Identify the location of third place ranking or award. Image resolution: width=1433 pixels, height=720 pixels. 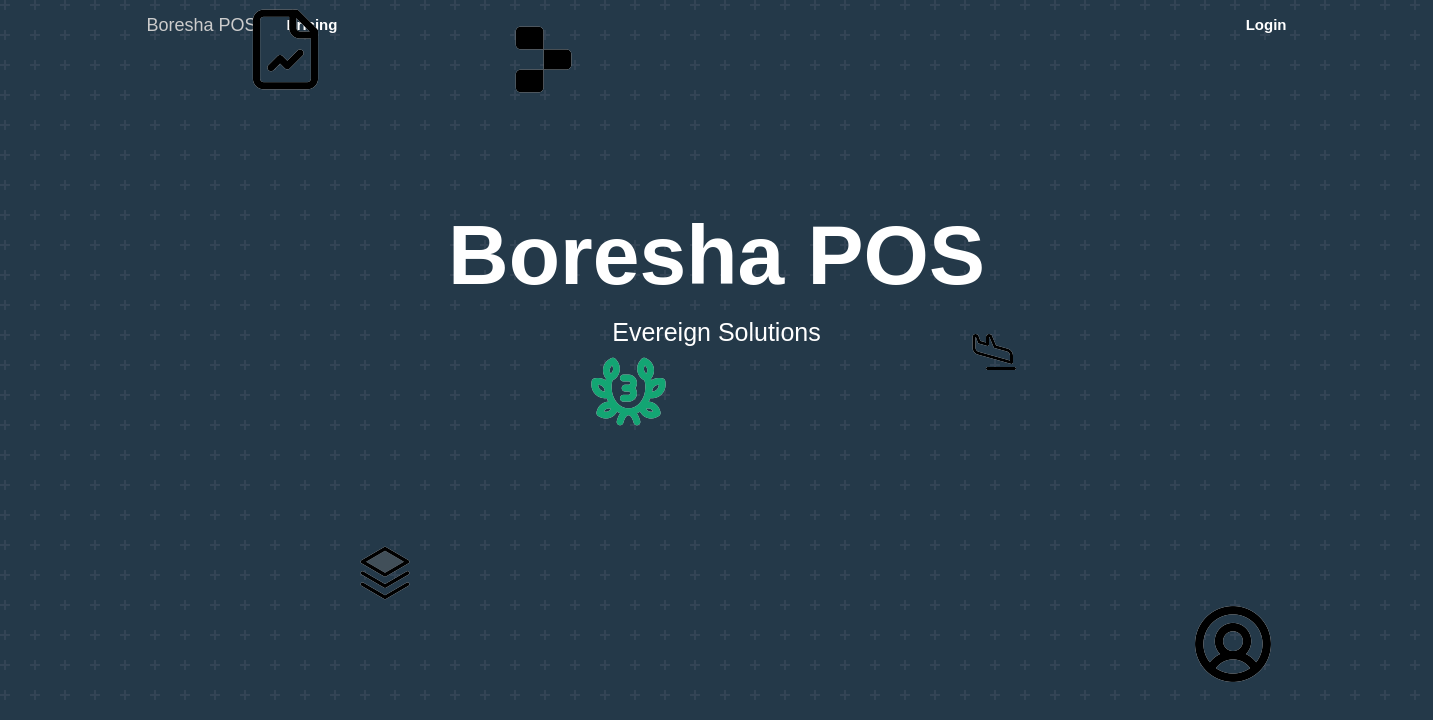
(628, 391).